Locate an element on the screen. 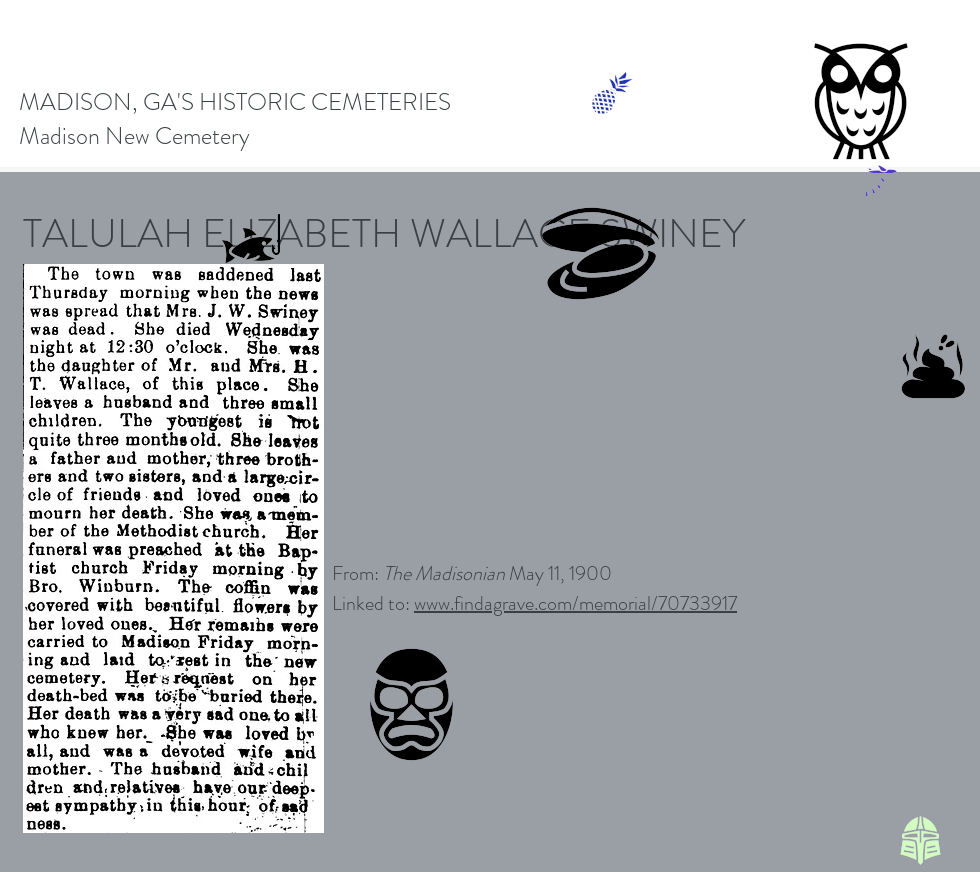 This screenshot has width=980, height=872. indicates seafood or shellfish category is located at coordinates (600, 253).